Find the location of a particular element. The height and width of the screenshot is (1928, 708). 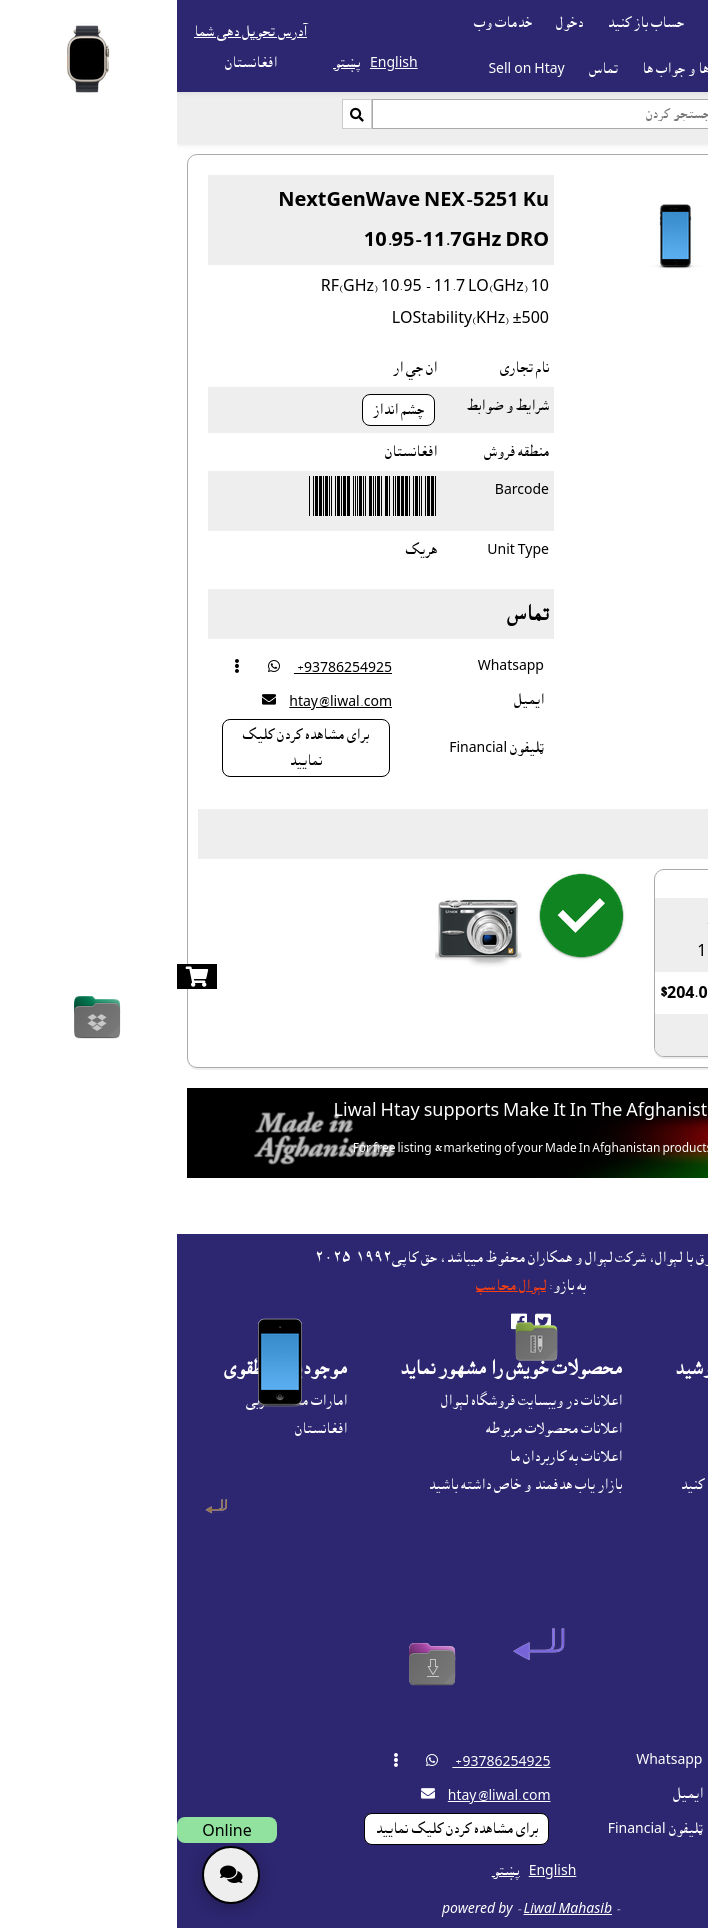

open dropbox synced folder is located at coordinates (97, 1017).